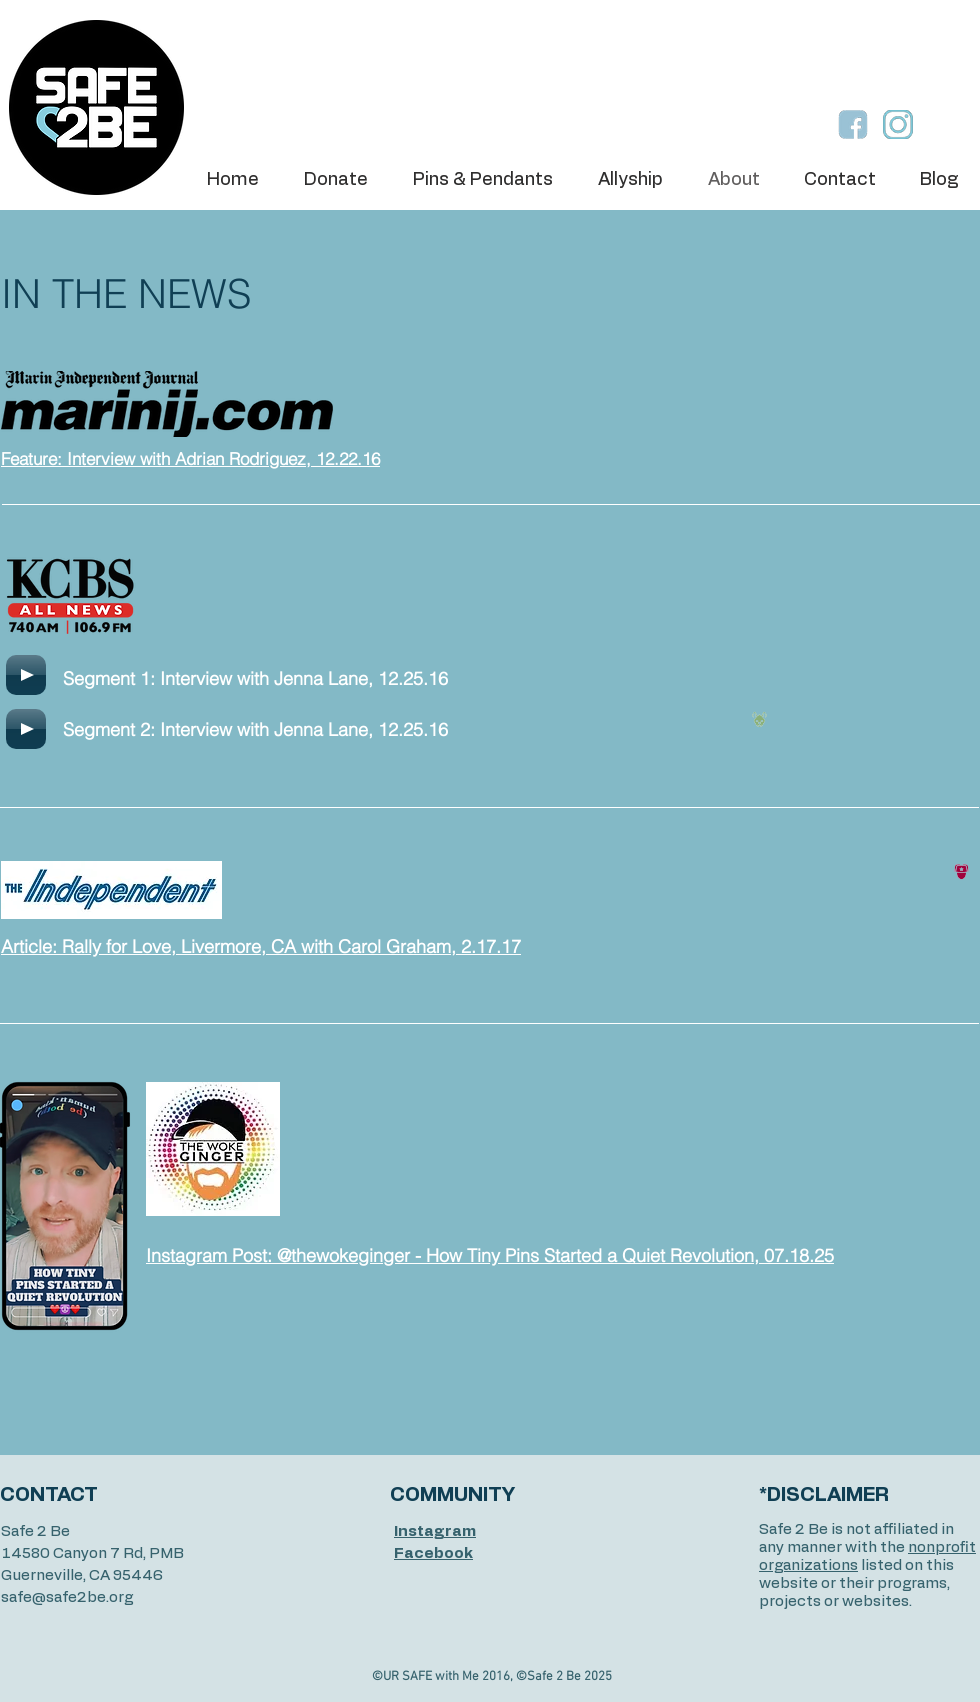 The height and width of the screenshot is (1702, 980). I want to click on select hyena character or avatar, so click(759, 719).